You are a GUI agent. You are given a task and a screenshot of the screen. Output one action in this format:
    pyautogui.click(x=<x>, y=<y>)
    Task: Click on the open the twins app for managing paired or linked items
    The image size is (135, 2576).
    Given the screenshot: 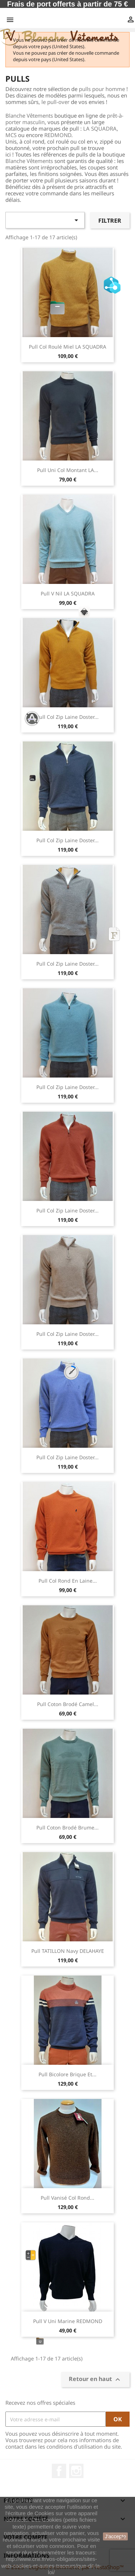 What is the action you would take?
    pyautogui.click(x=112, y=285)
    